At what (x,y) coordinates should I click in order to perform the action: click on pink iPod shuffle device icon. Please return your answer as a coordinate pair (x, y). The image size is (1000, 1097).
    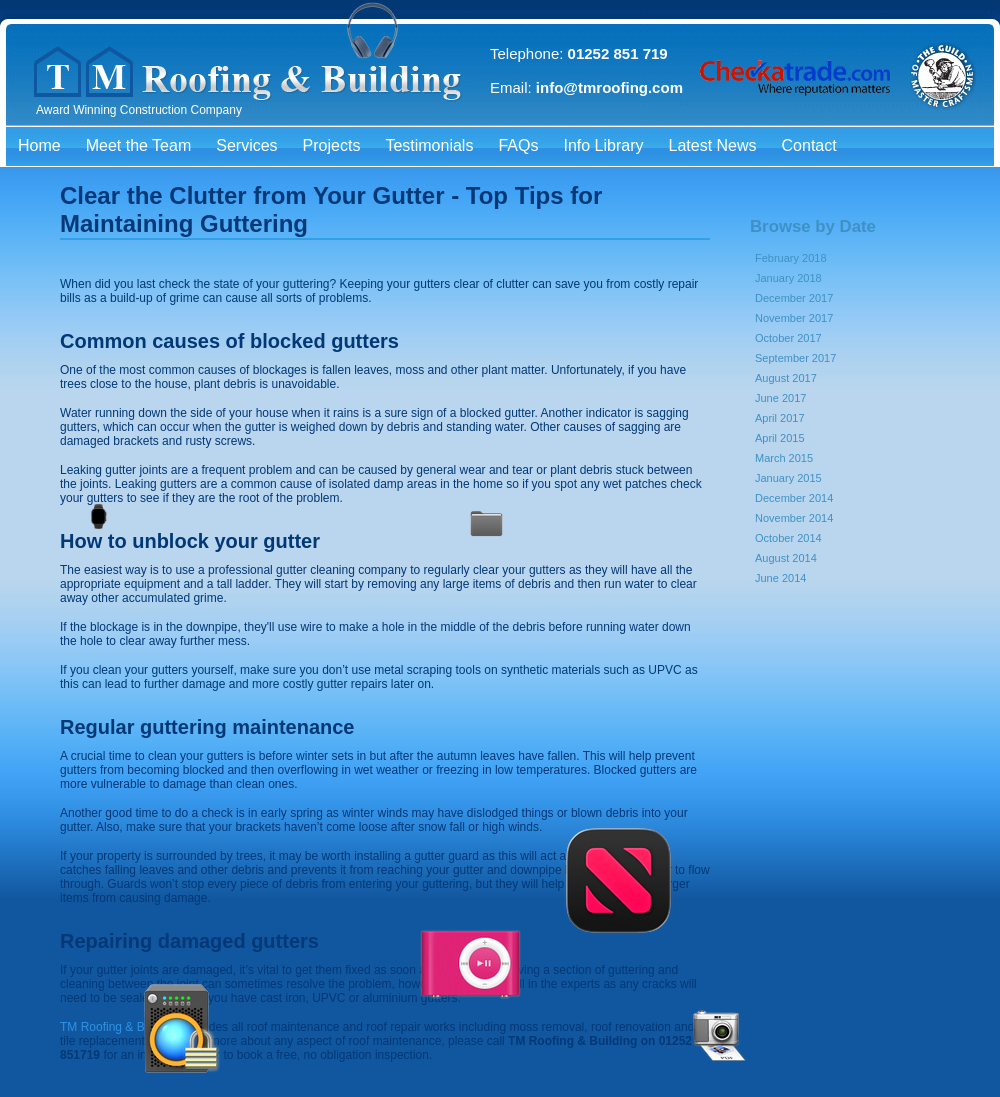
    Looking at the image, I should click on (470, 945).